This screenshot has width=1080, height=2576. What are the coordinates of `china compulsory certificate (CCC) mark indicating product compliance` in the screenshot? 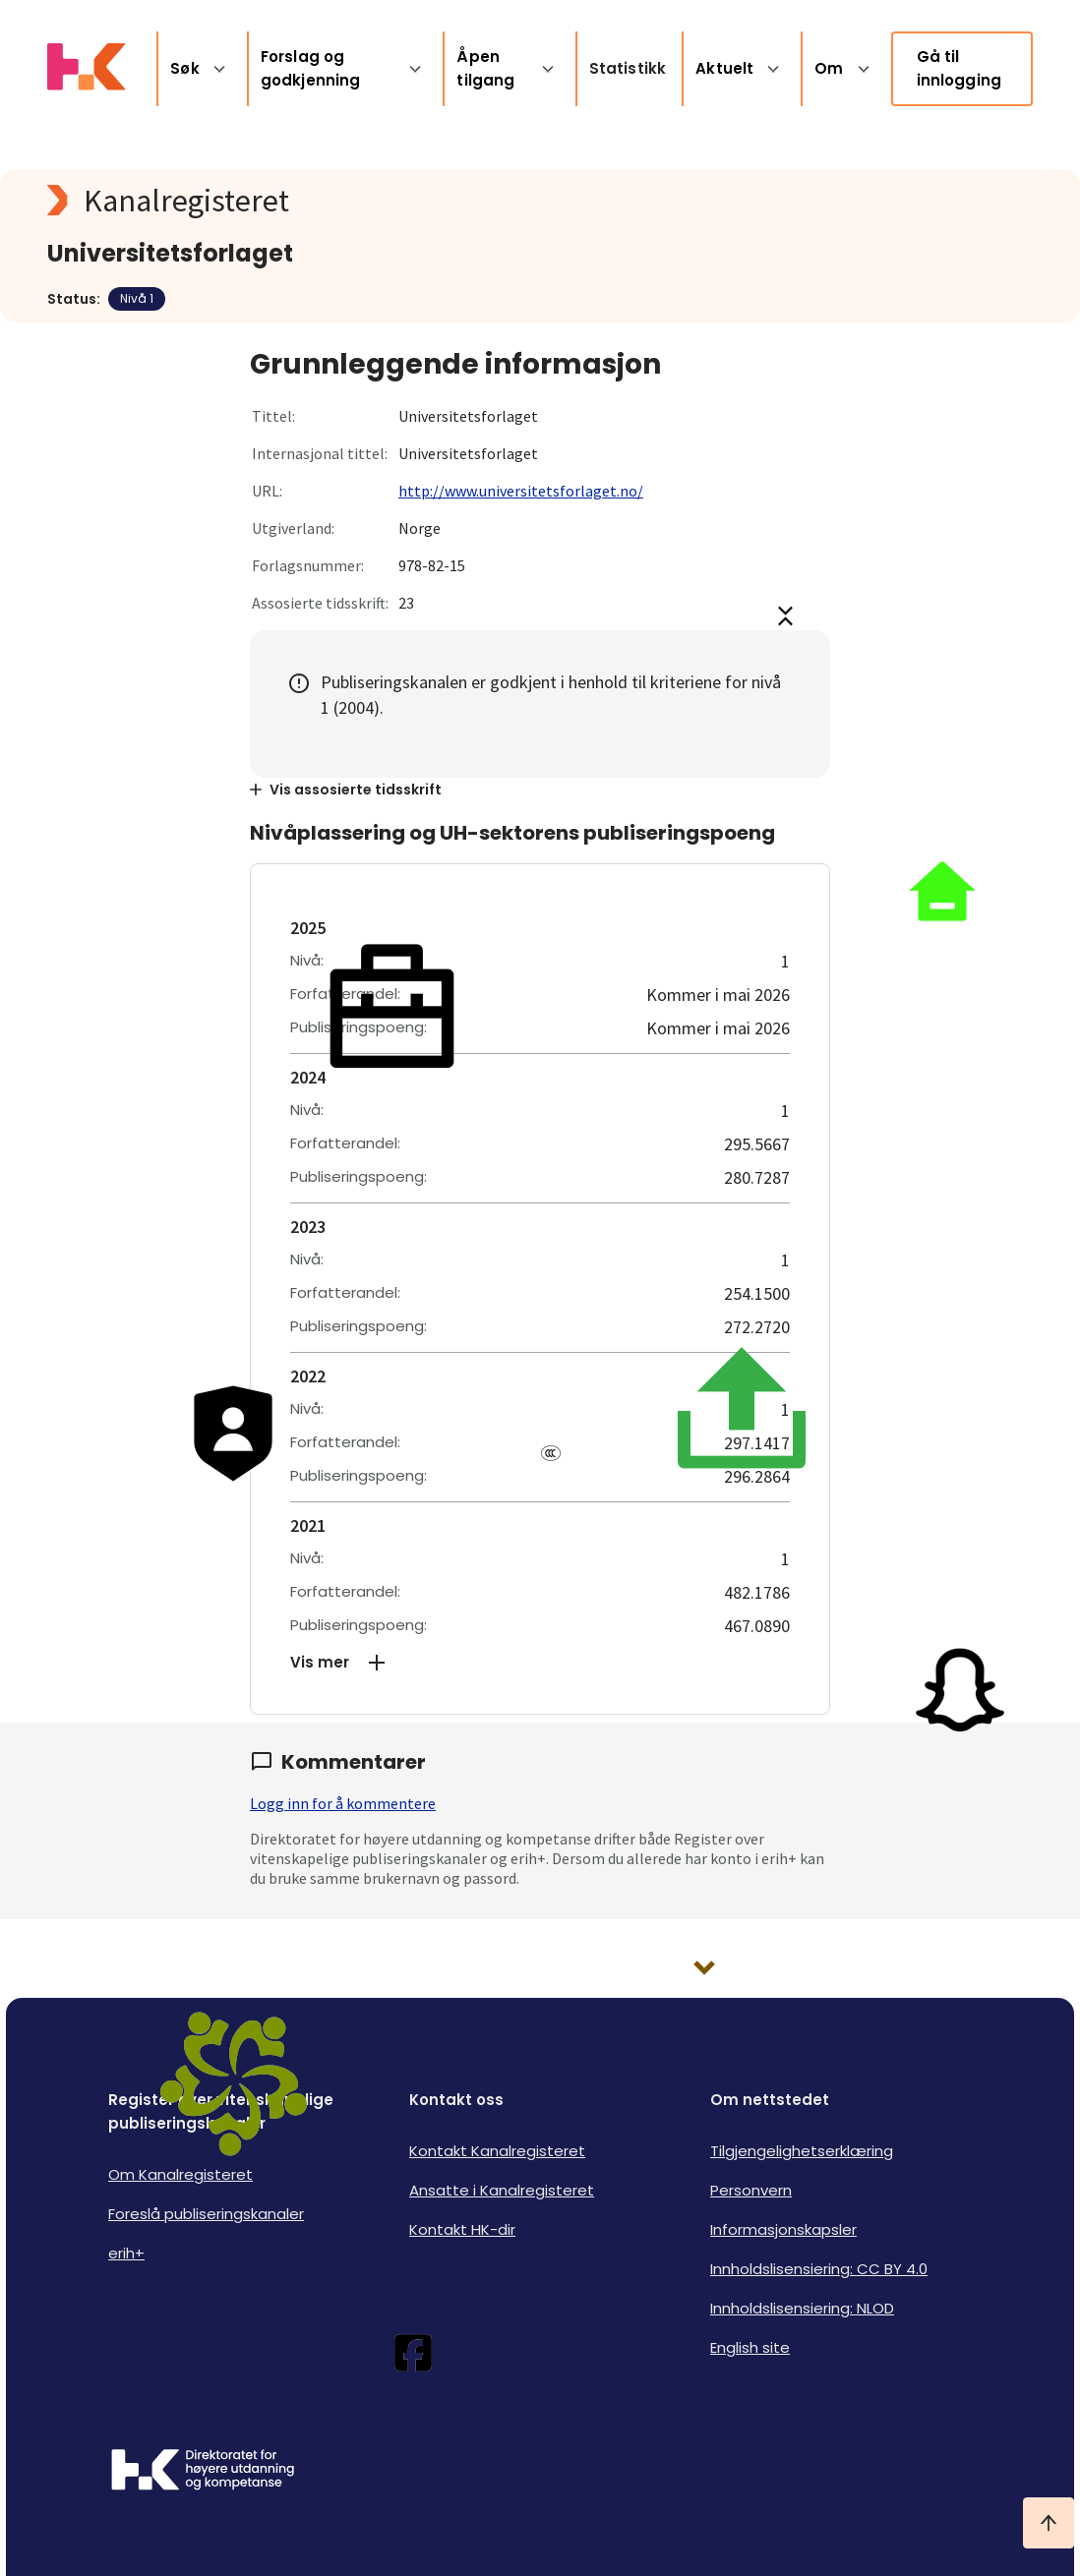 It's located at (551, 1453).